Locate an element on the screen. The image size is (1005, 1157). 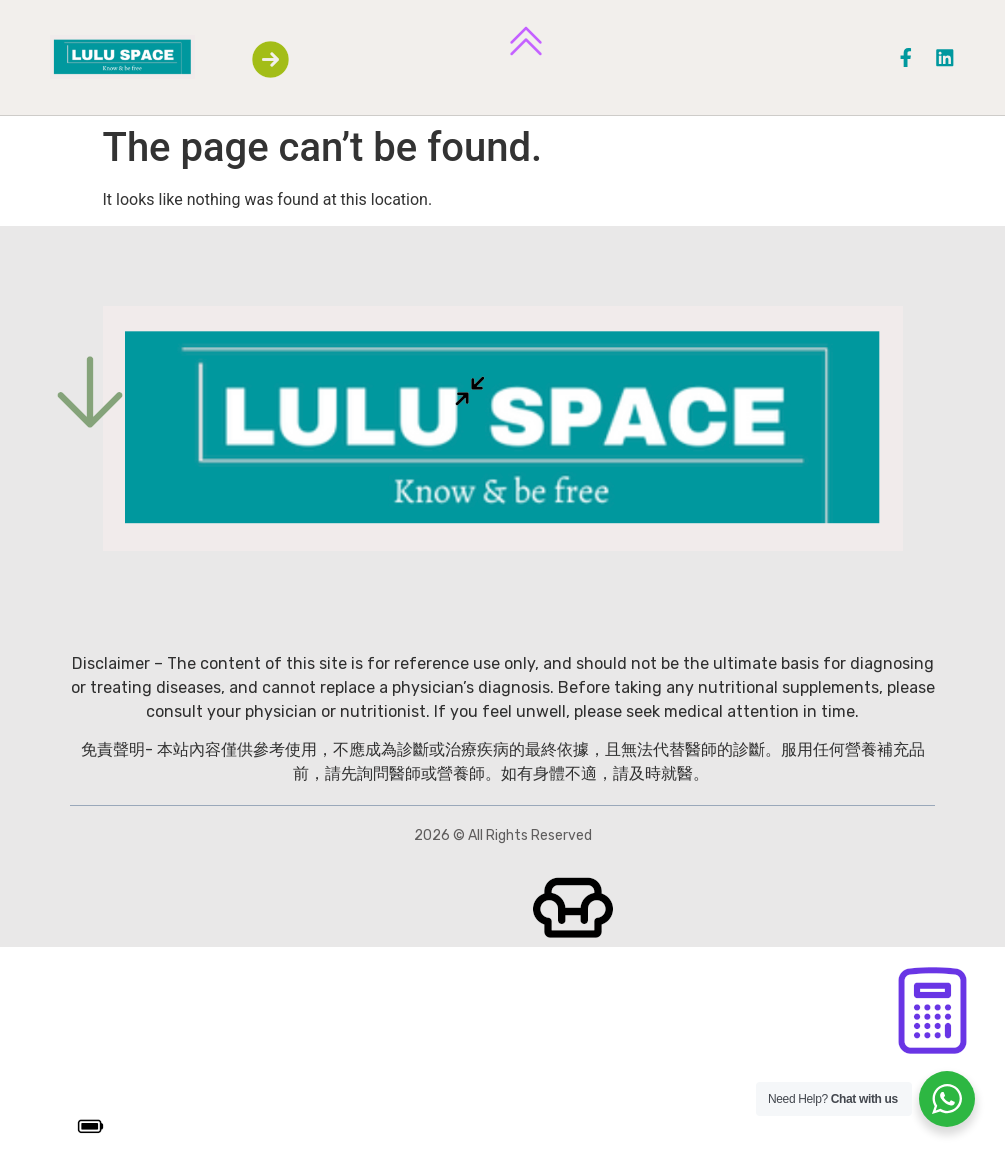
indicates full battery charge is located at coordinates (90, 1125).